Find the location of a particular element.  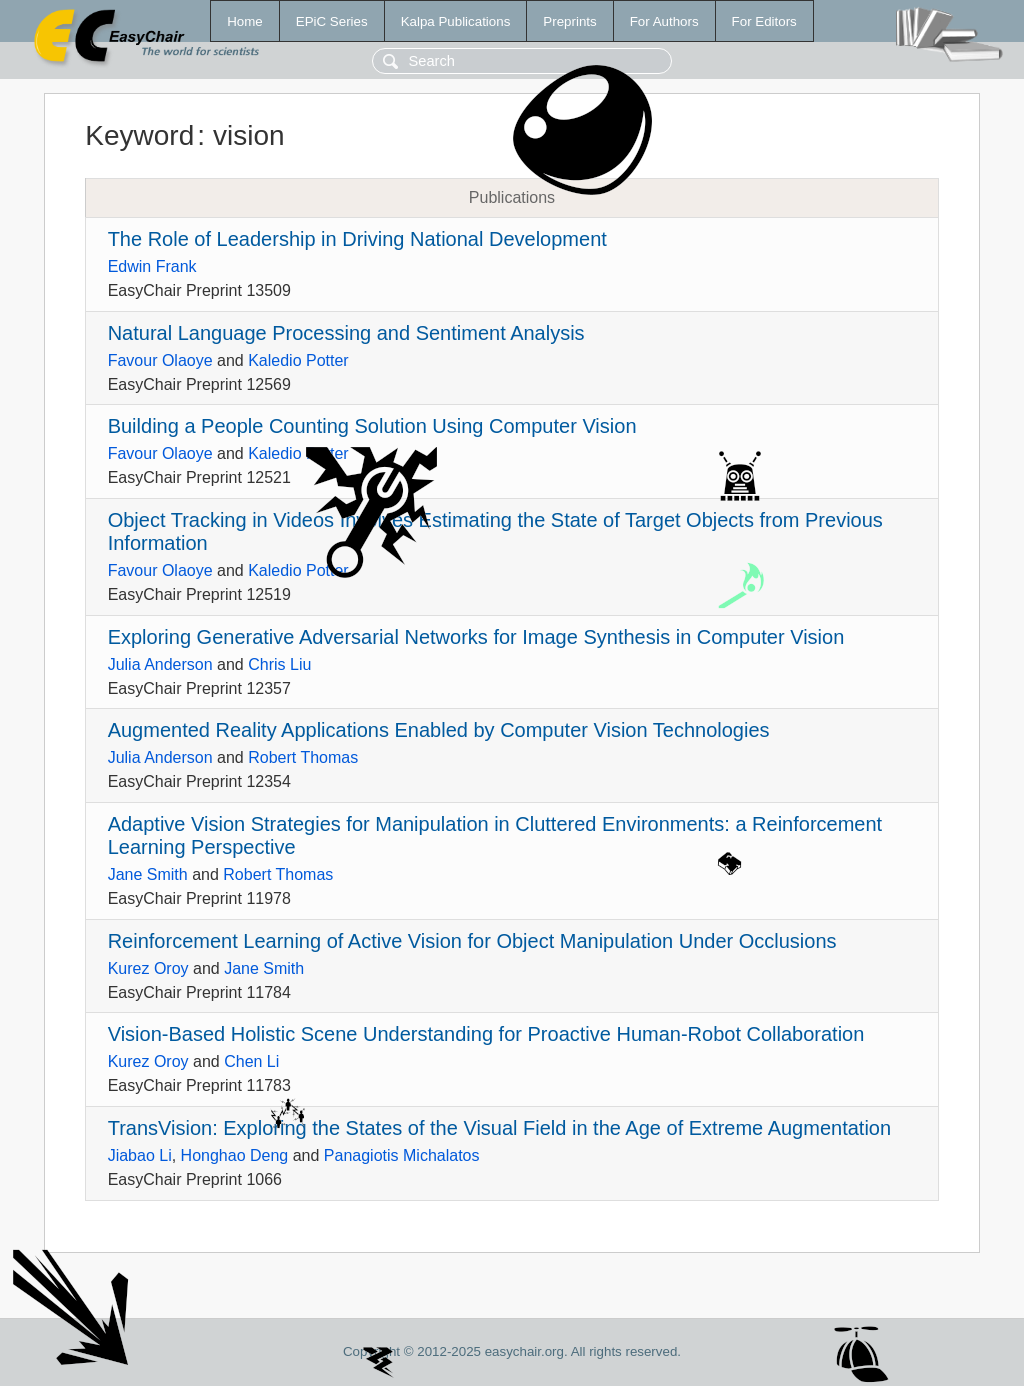

access quick repair or maintenance tools is located at coordinates (371, 512).